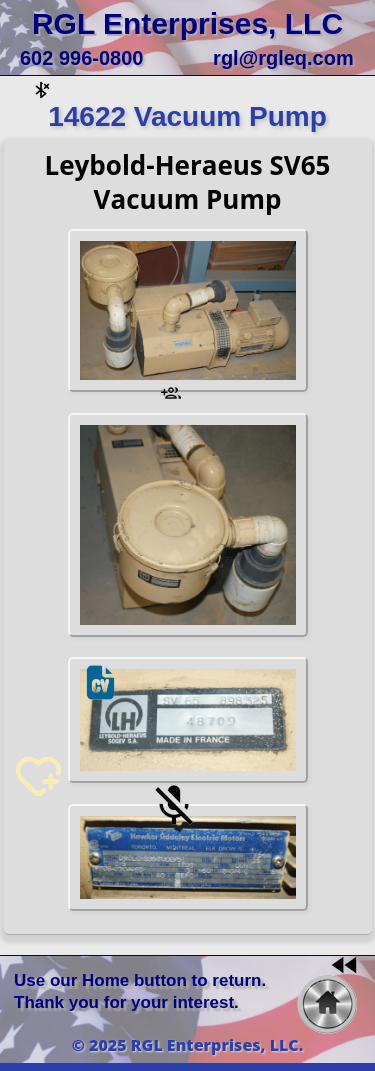 The width and height of the screenshot is (375, 1071). I want to click on bluetooth is disabled or turned off, so click(41, 90).